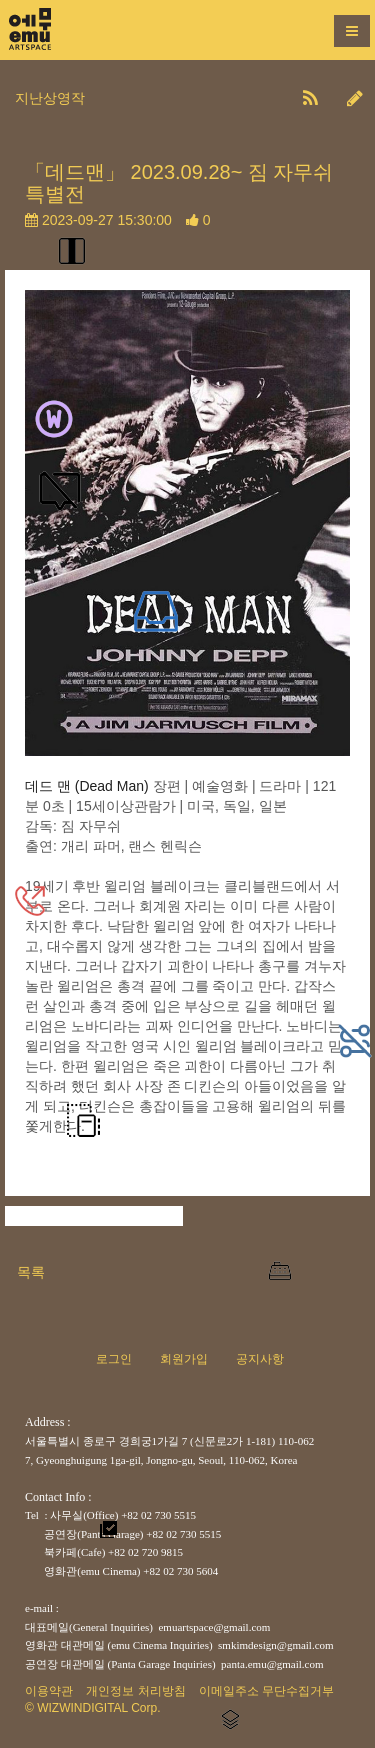 This screenshot has width=375, height=1748. What do you see at coordinates (60, 490) in the screenshot?
I see `mute or disable chat notifications` at bounding box center [60, 490].